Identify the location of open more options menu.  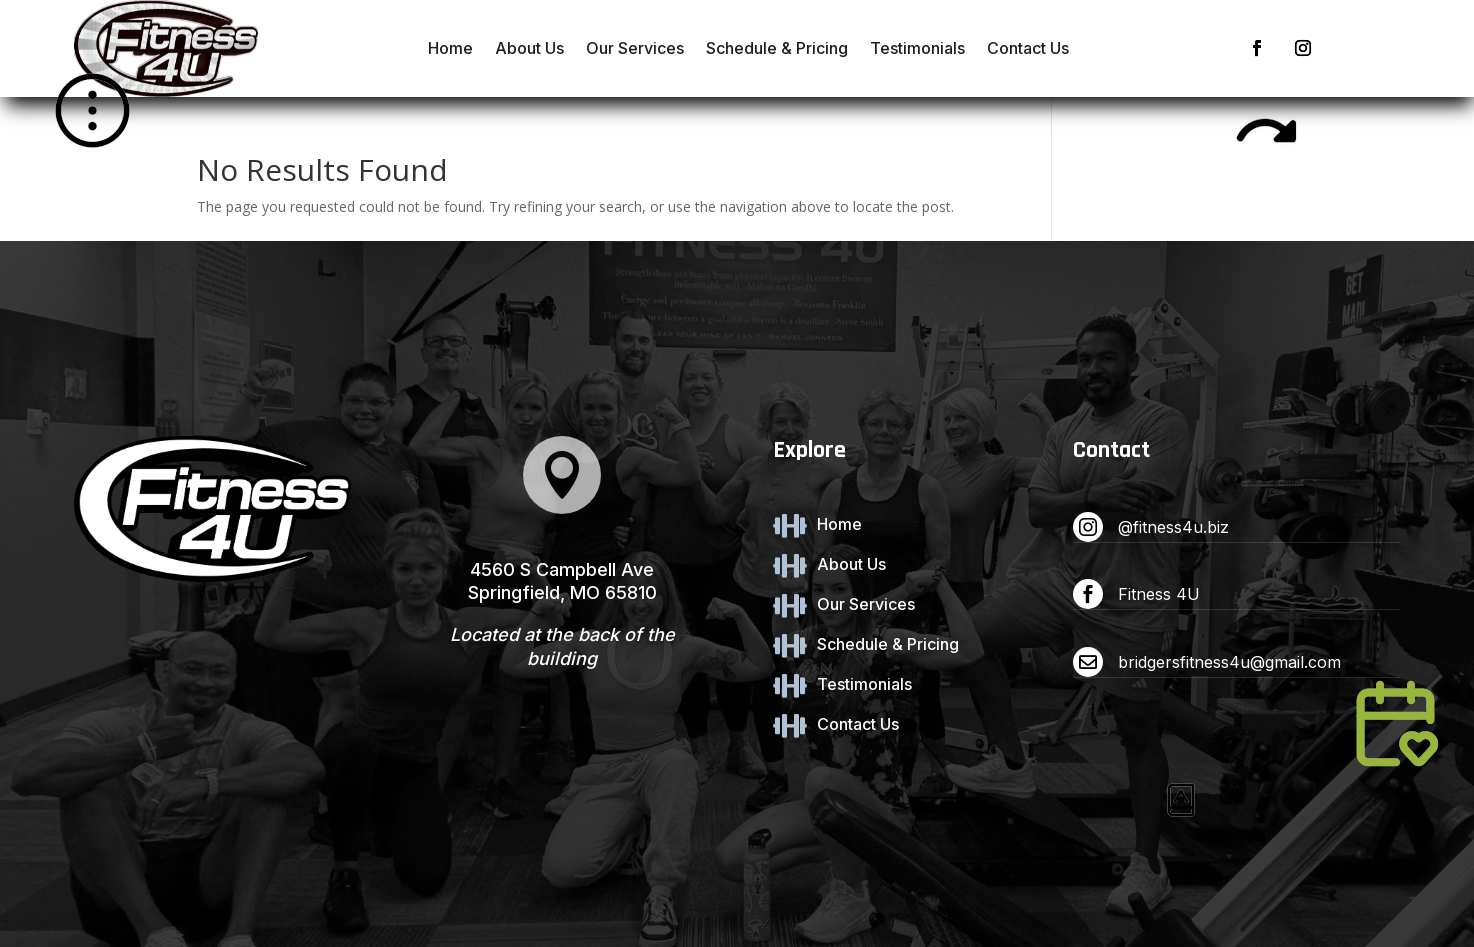
(92, 110).